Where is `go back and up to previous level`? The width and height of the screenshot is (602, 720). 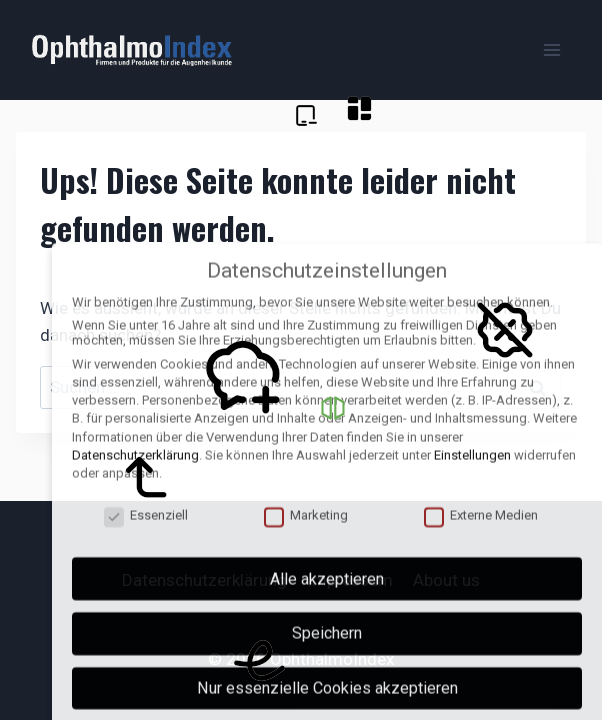 go back and up to previous level is located at coordinates (147, 478).